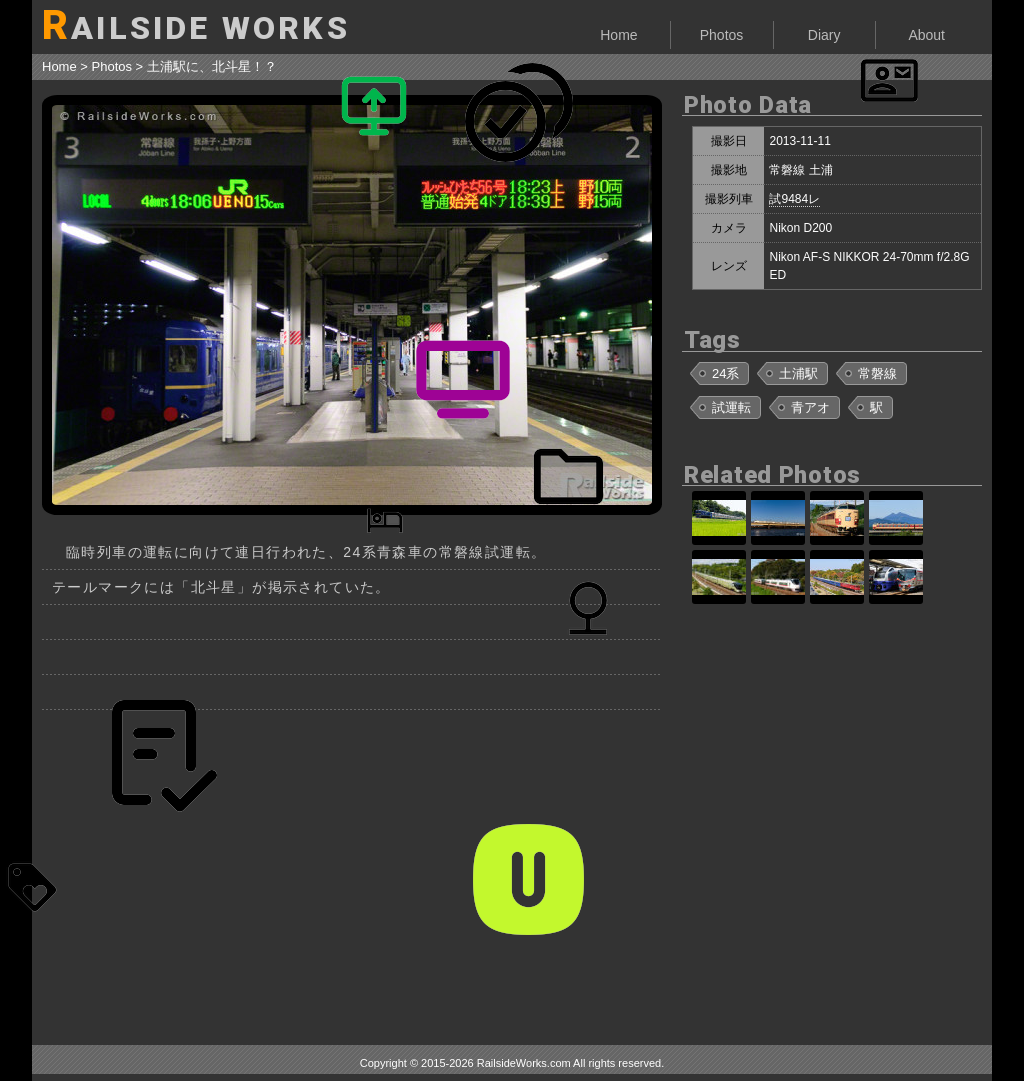 The width and height of the screenshot is (1024, 1081). What do you see at coordinates (374, 106) in the screenshot?
I see `upload file to display or screen` at bounding box center [374, 106].